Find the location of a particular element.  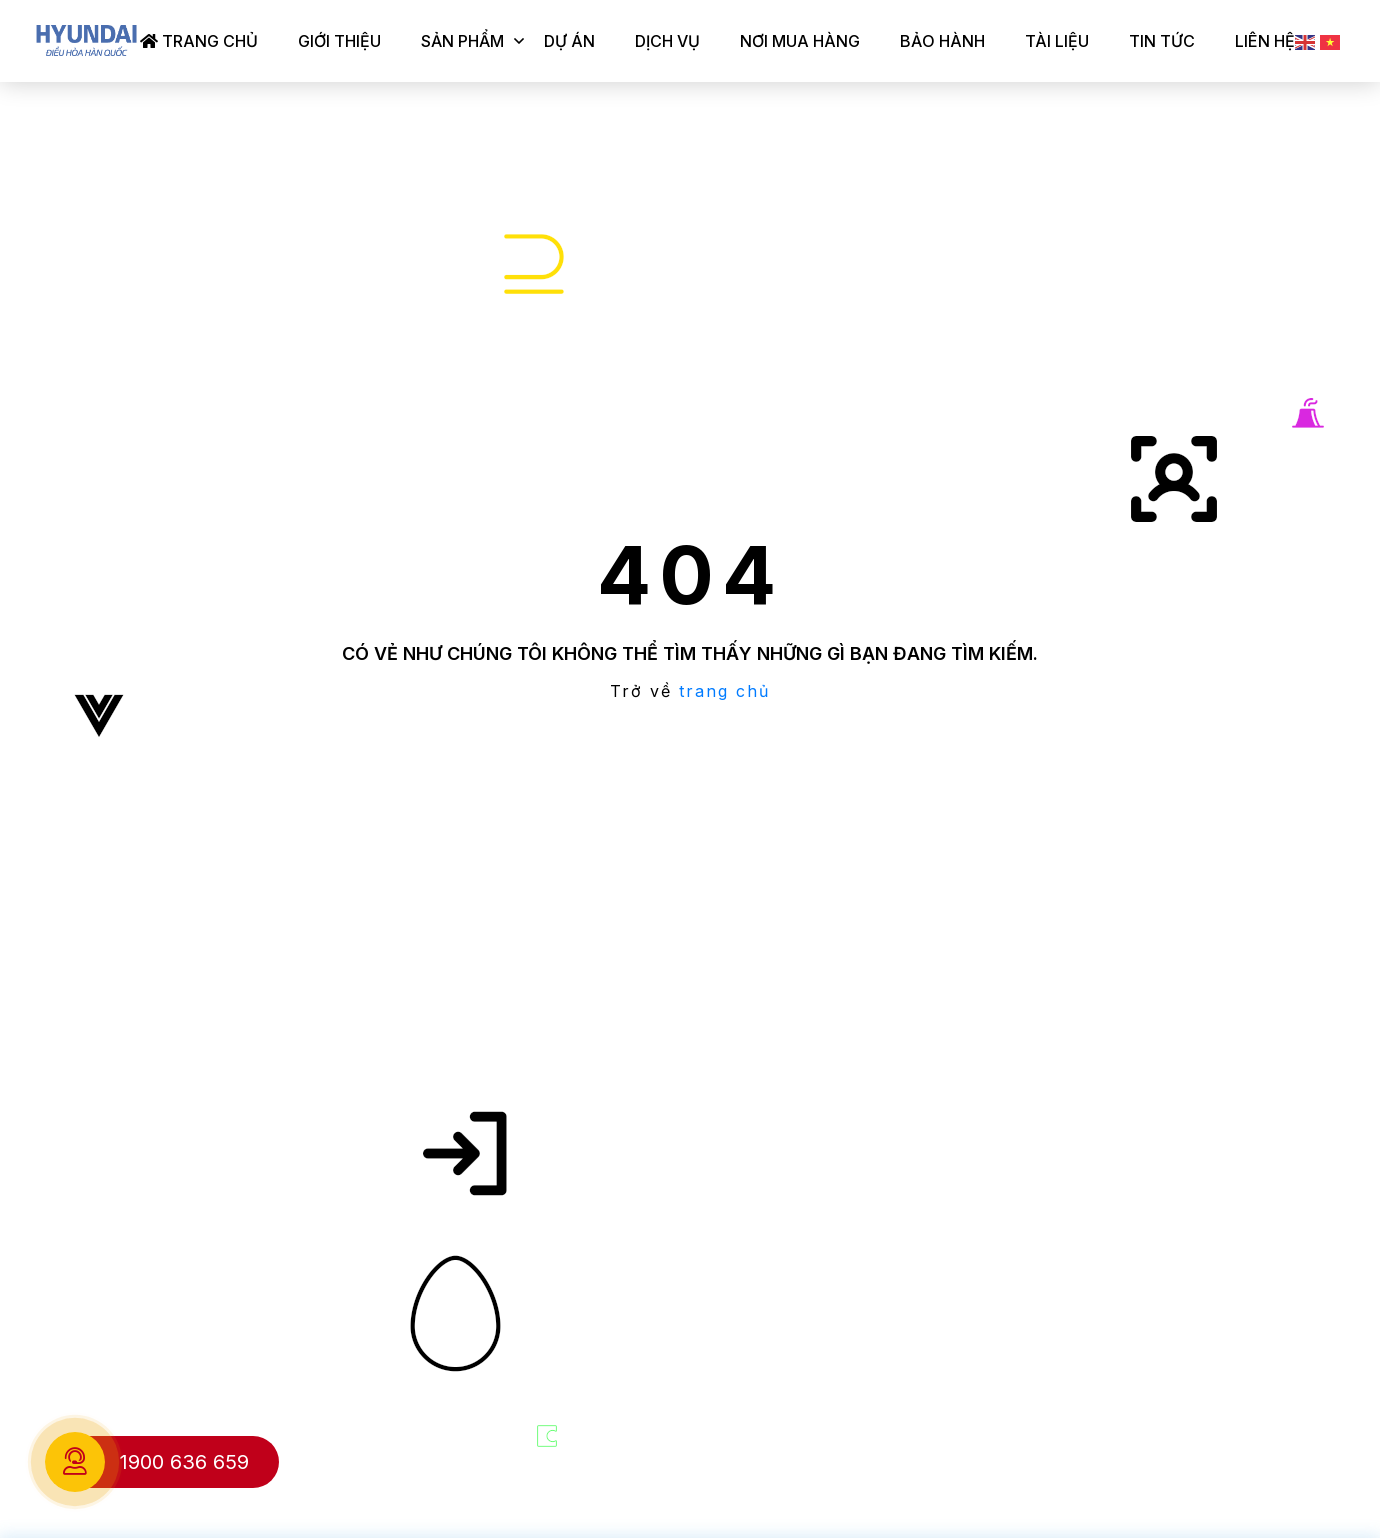

view nuclear power plant status is located at coordinates (1308, 415).